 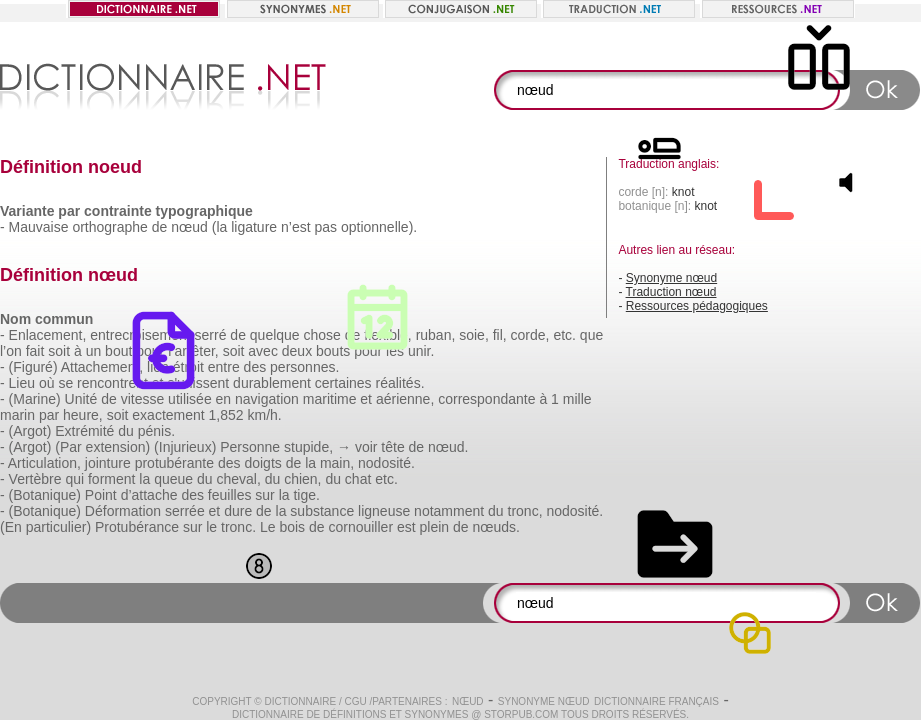 What do you see at coordinates (750, 633) in the screenshot?
I see `toggle between circular and square shape options` at bounding box center [750, 633].